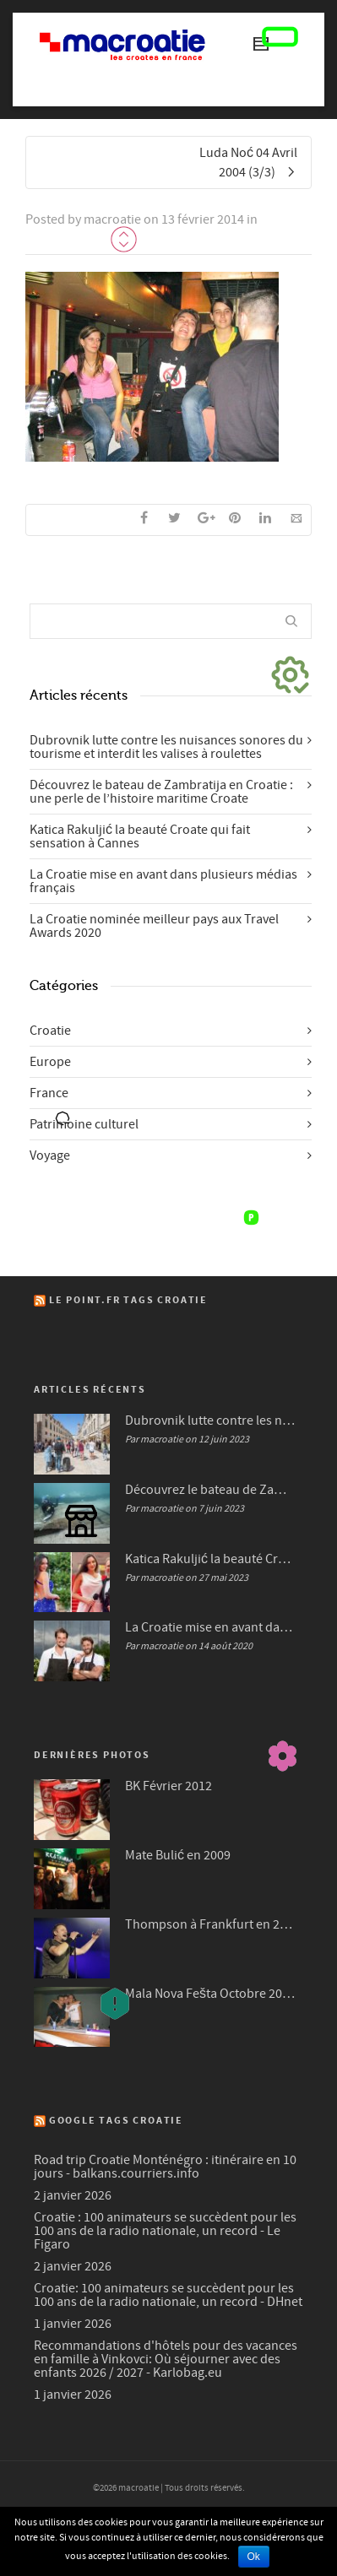  What do you see at coordinates (280, 36) in the screenshot?
I see `crop image to 16:9 aspect ratio` at bounding box center [280, 36].